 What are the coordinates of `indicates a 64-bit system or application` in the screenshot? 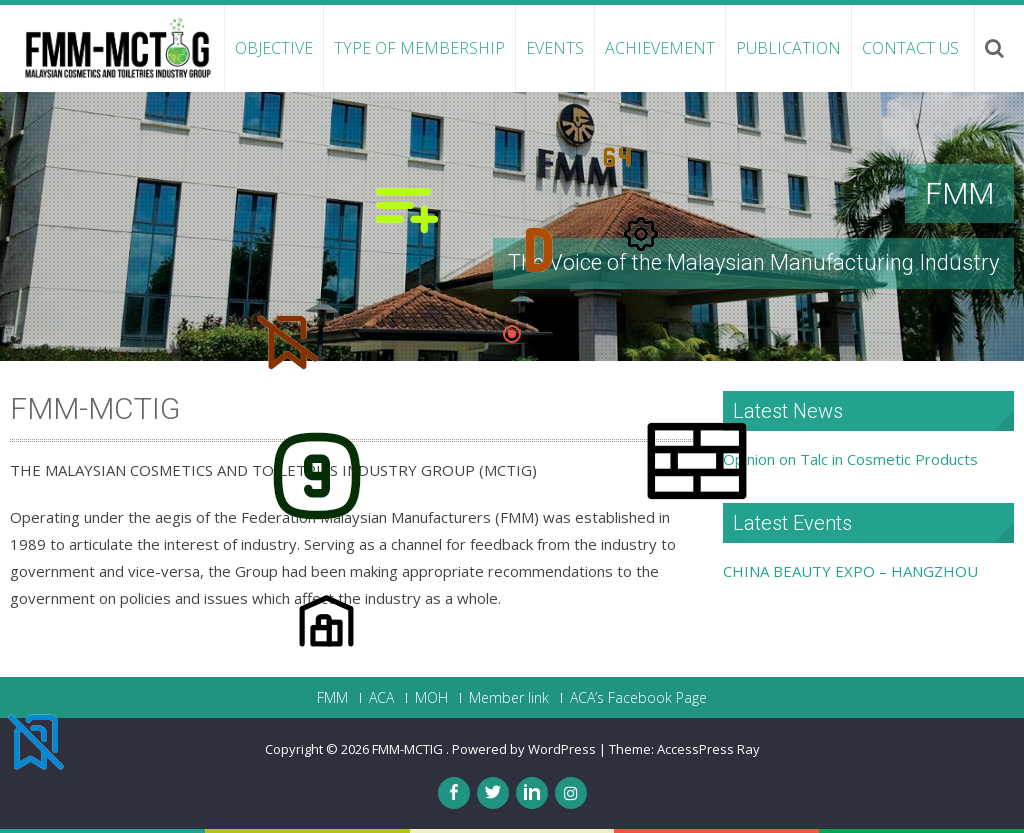 It's located at (617, 157).